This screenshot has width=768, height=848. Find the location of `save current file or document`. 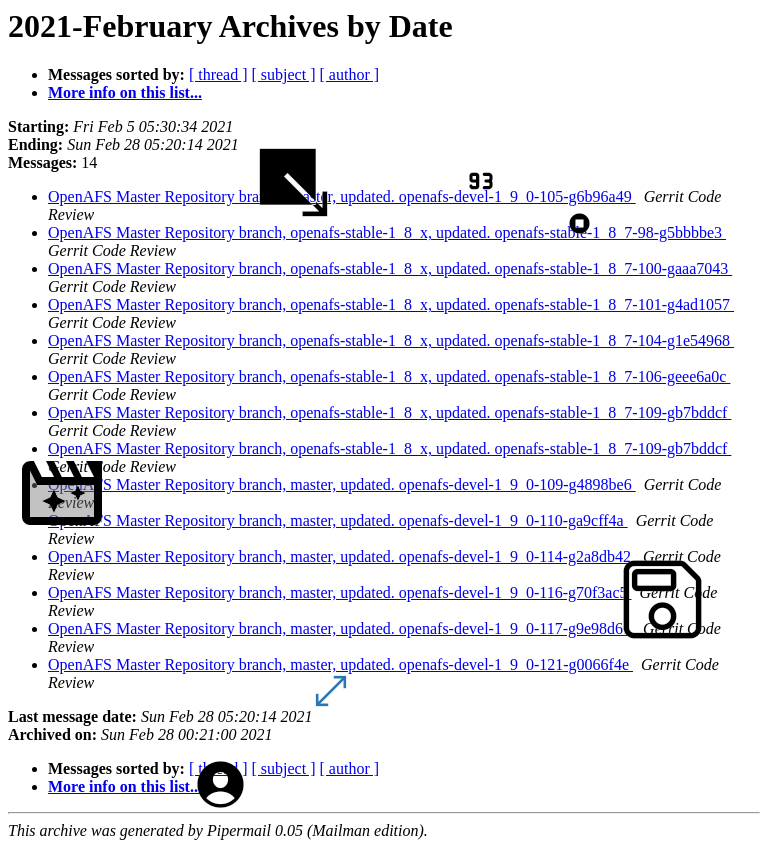

save current file or document is located at coordinates (662, 599).